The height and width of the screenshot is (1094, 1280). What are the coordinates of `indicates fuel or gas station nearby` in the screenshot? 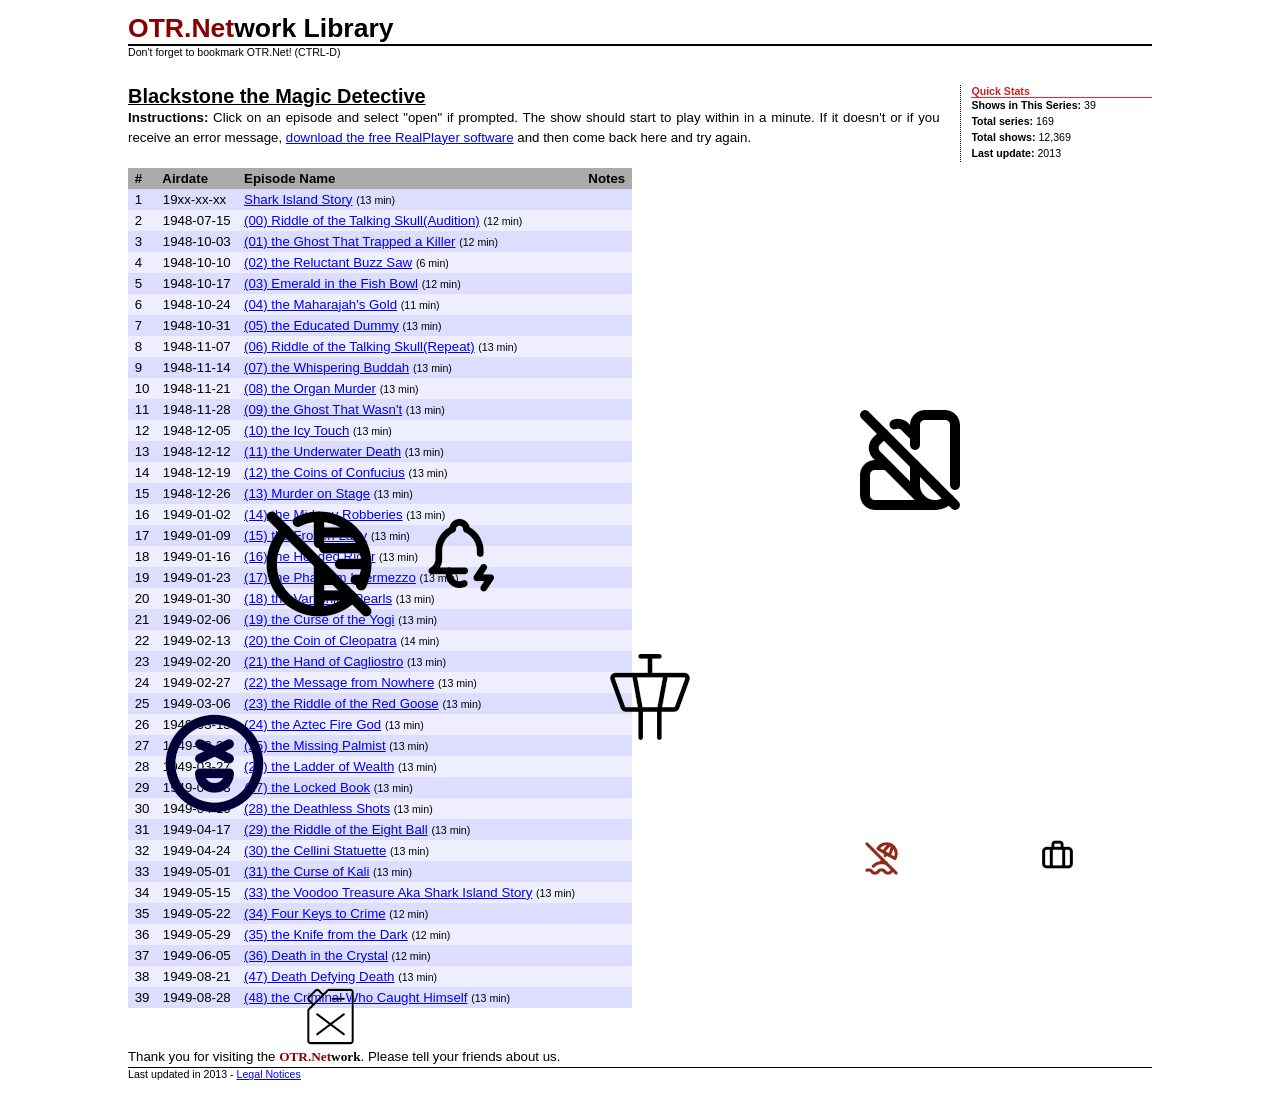 It's located at (330, 1016).